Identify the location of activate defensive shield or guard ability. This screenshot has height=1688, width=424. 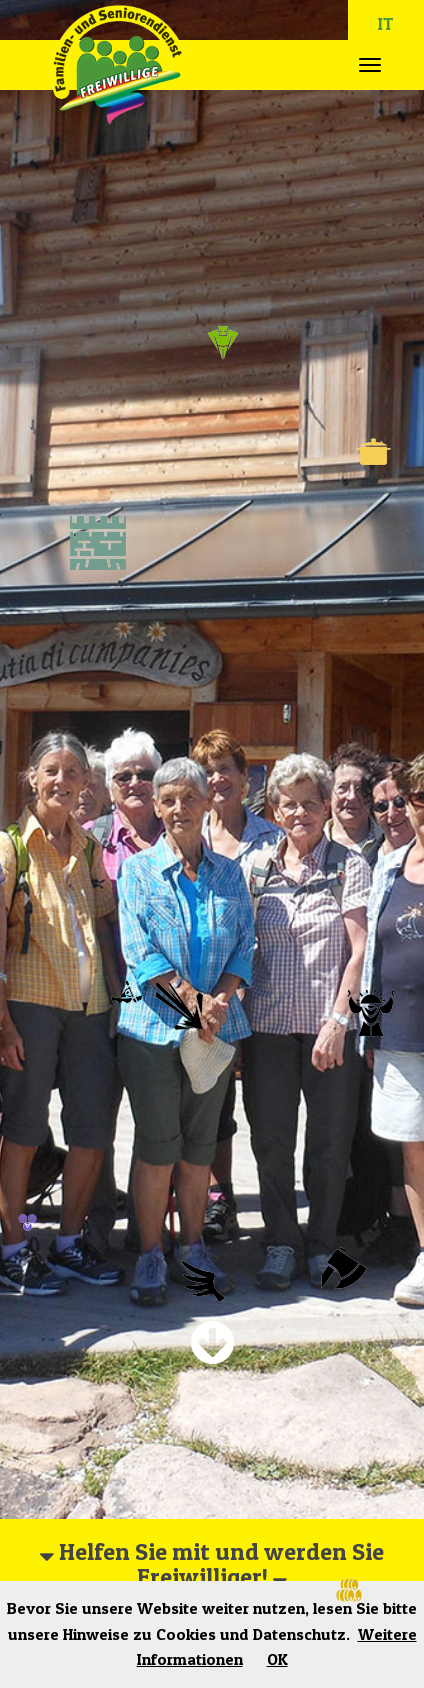
(223, 343).